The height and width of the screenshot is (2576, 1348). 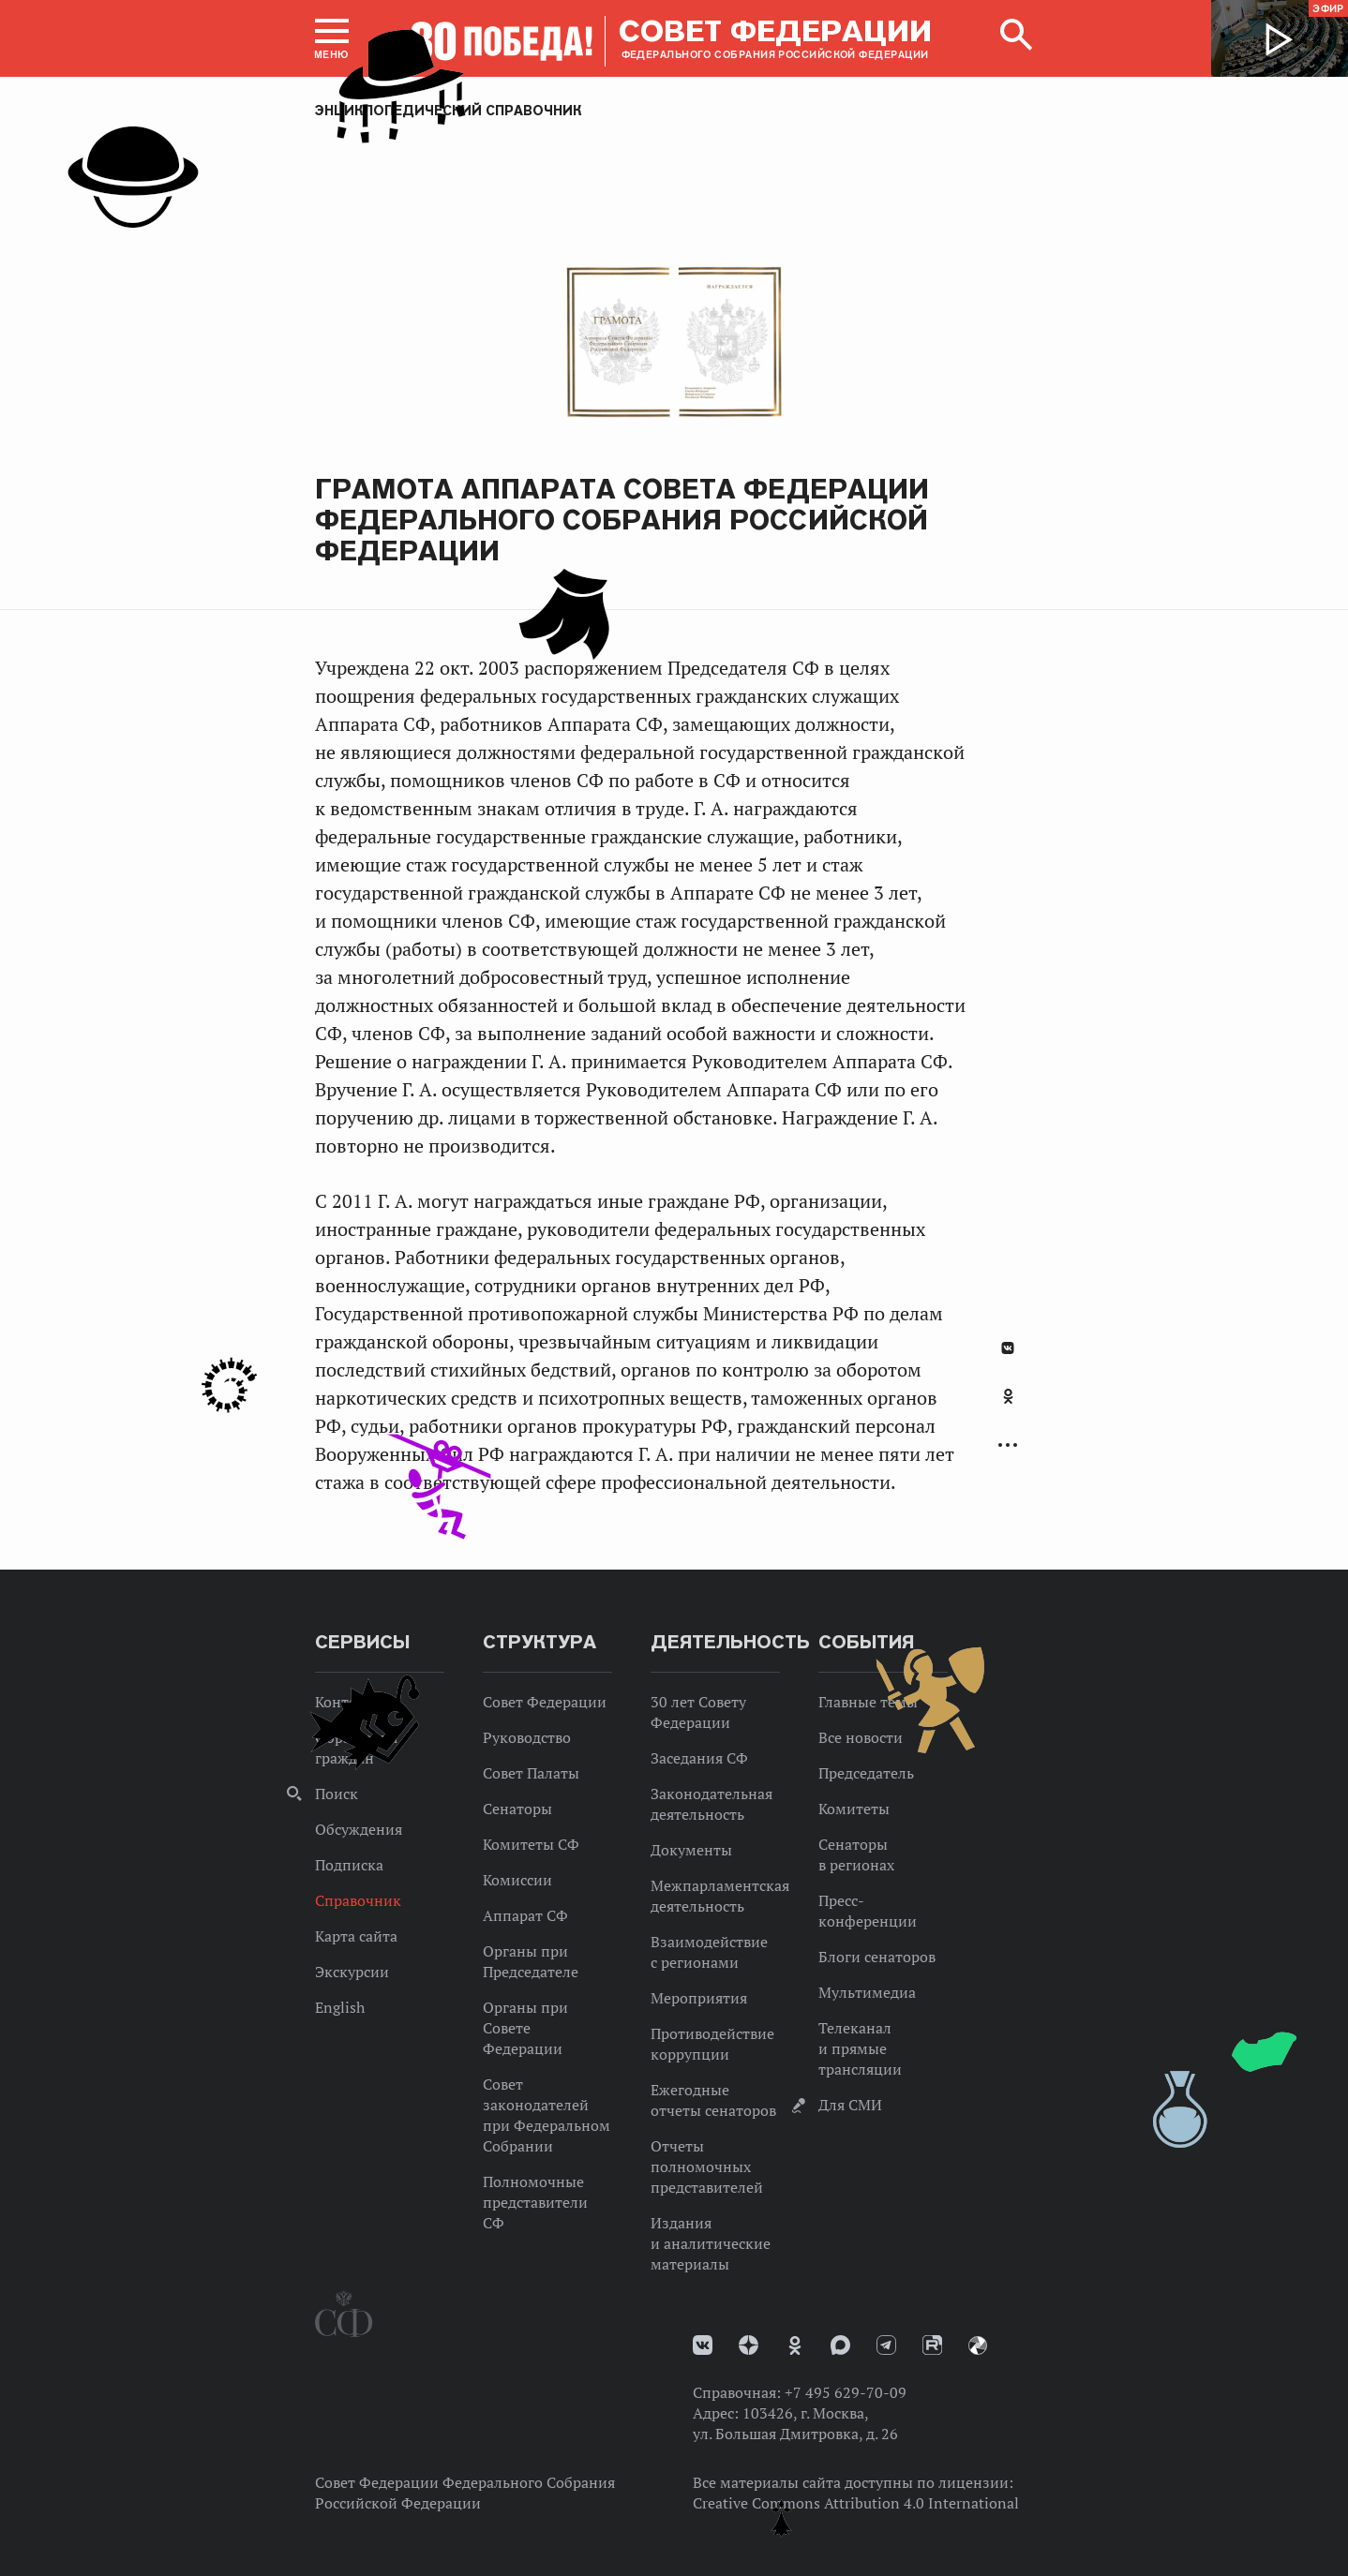 I want to click on select female warrior character class, so click(x=932, y=1698).